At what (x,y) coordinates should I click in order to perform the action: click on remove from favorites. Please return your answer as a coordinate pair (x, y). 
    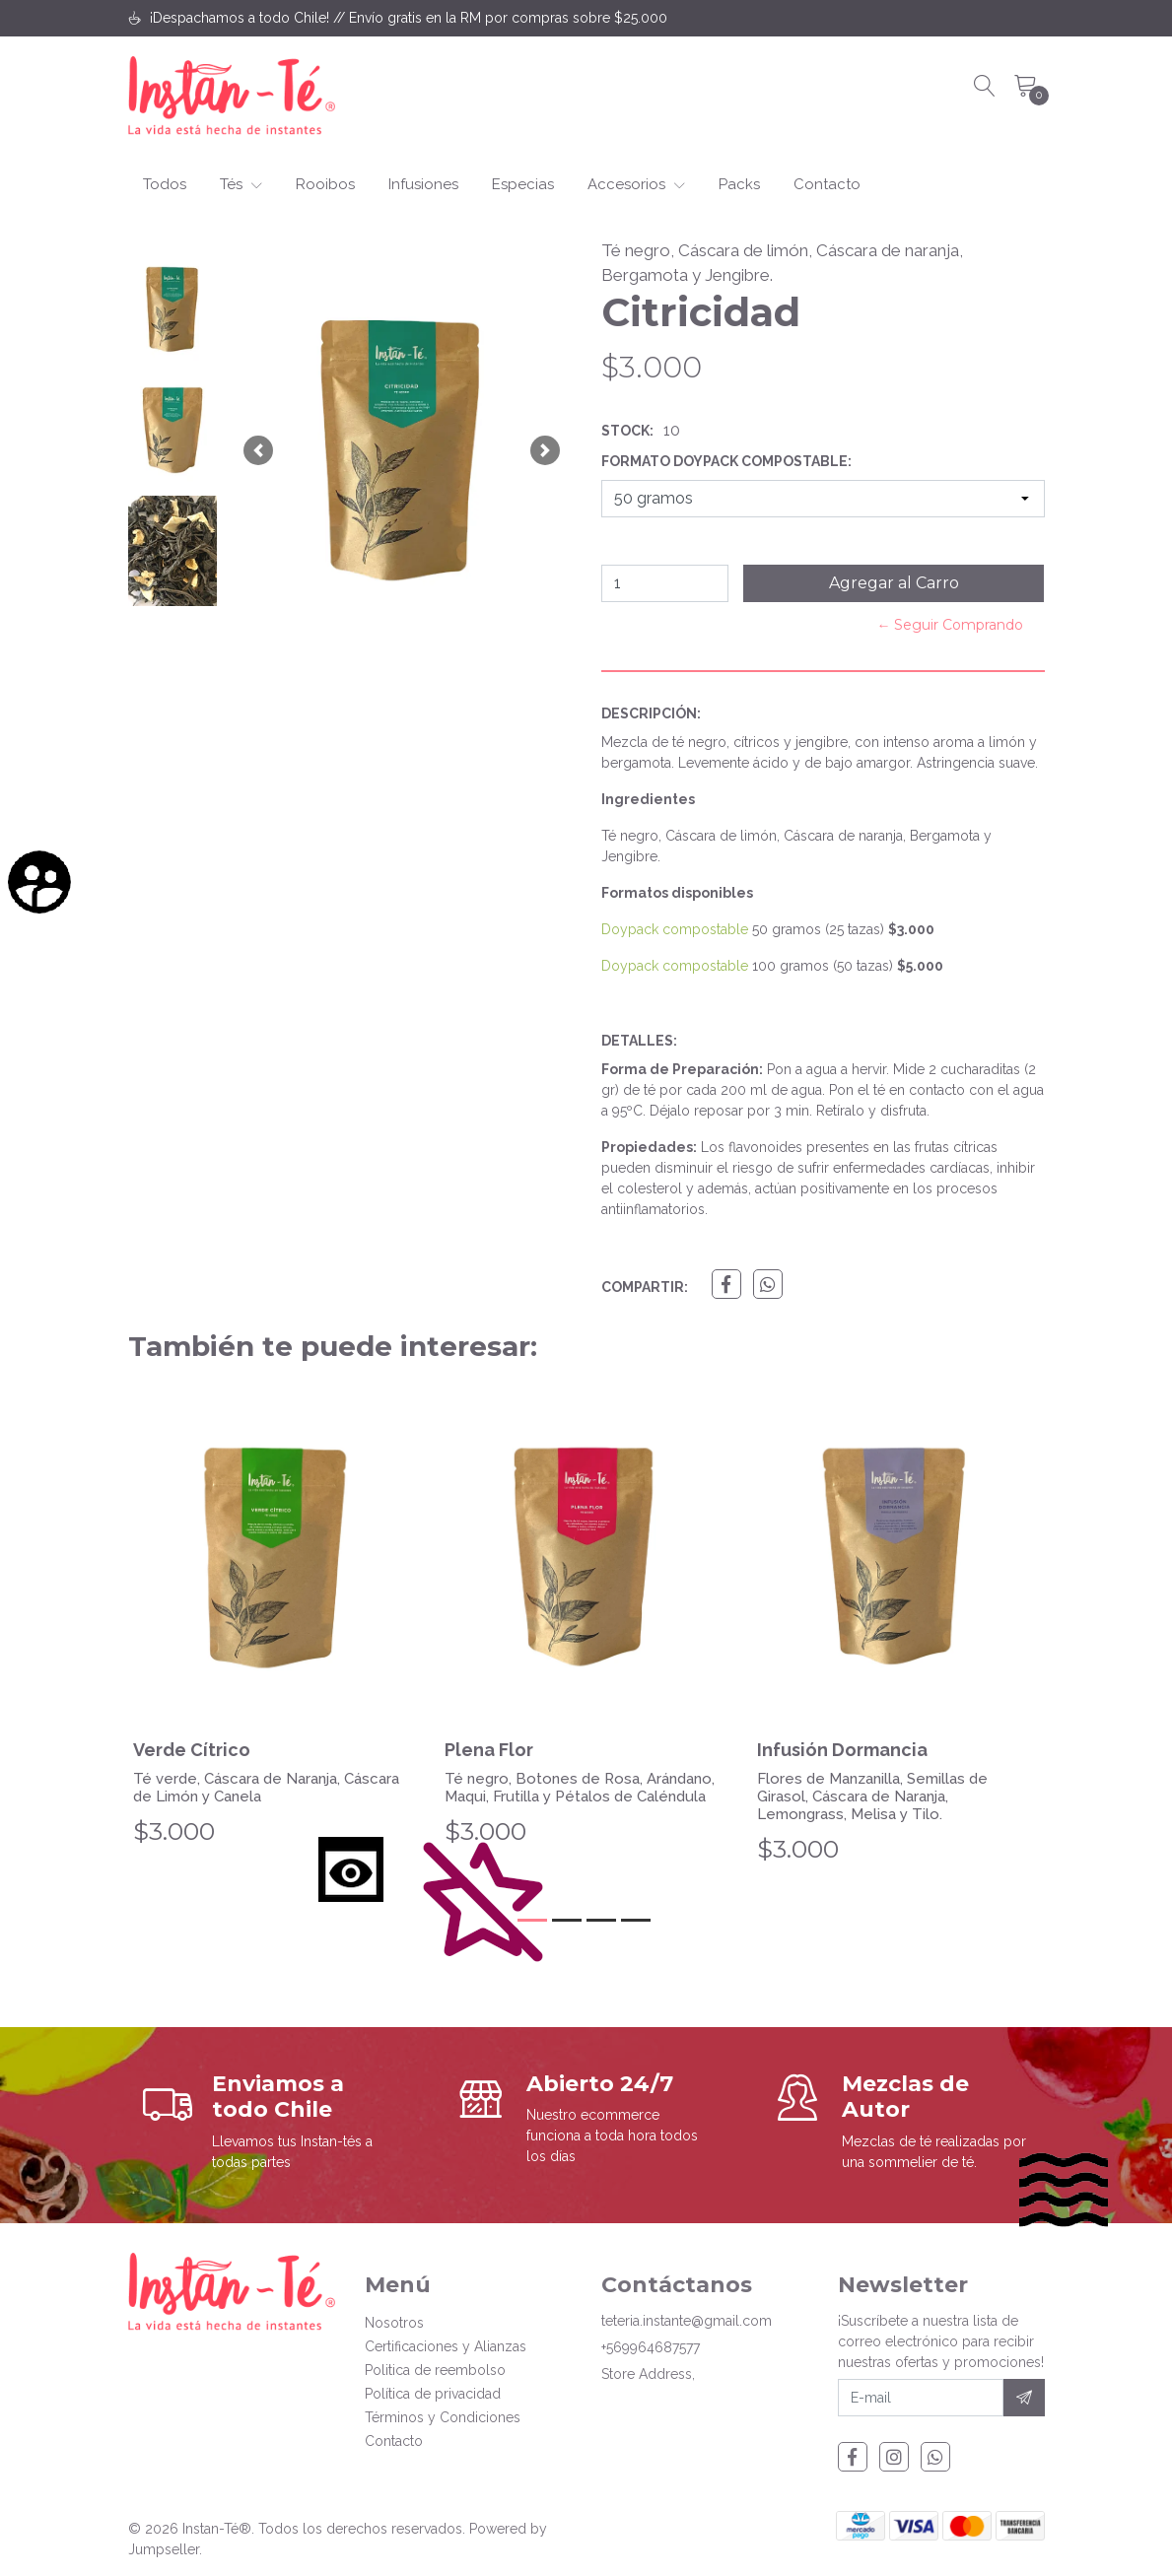
    Looking at the image, I should click on (483, 1902).